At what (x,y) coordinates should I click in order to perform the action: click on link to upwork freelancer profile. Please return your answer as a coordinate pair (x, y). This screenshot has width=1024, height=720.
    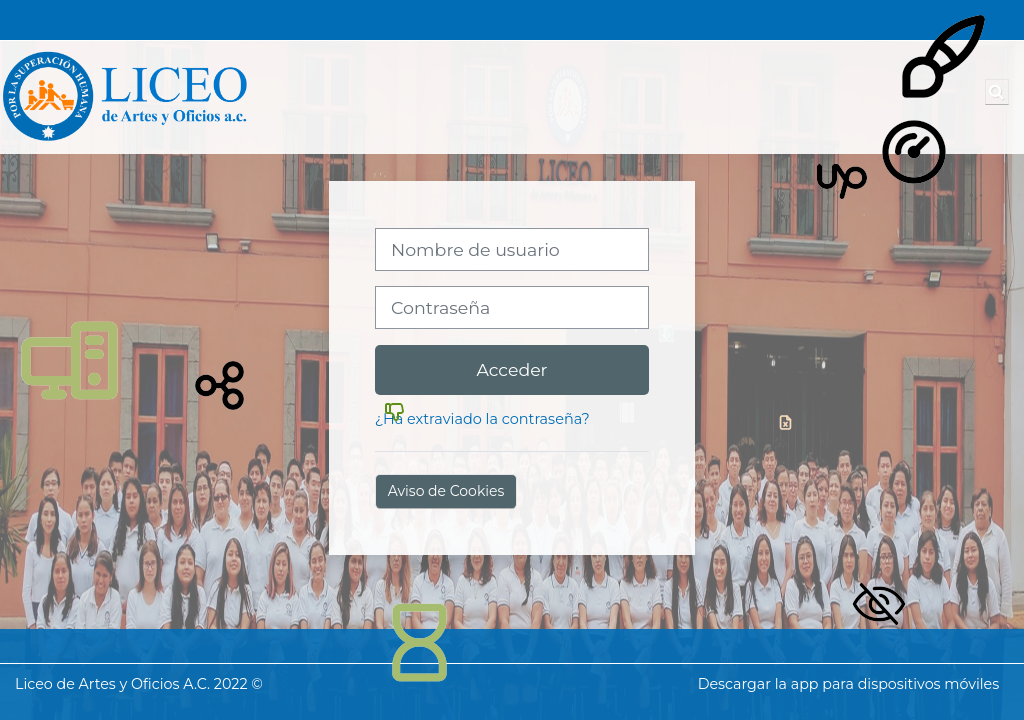
    Looking at the image, I should click on (842, 179).